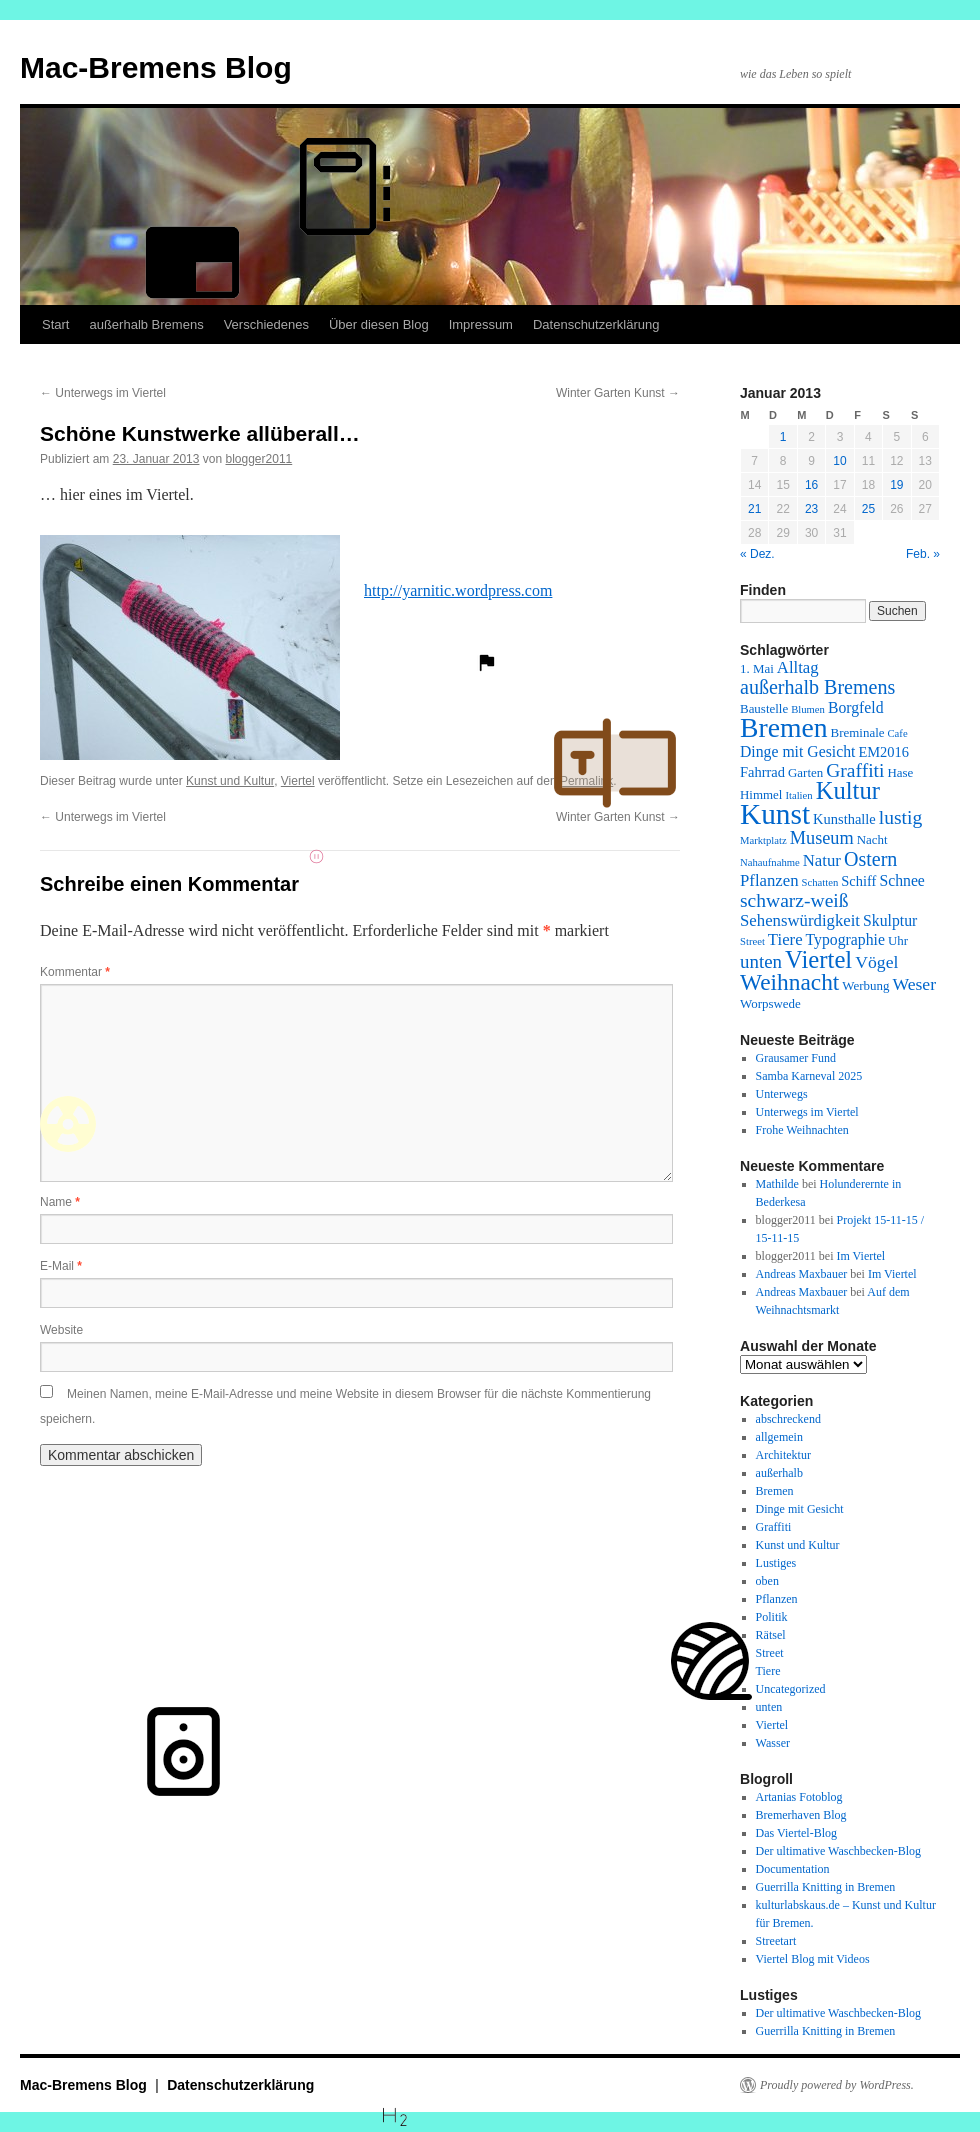  Describe the element at coordinates (316, 856) in the screenshot. I see `pause media playback` at that location.